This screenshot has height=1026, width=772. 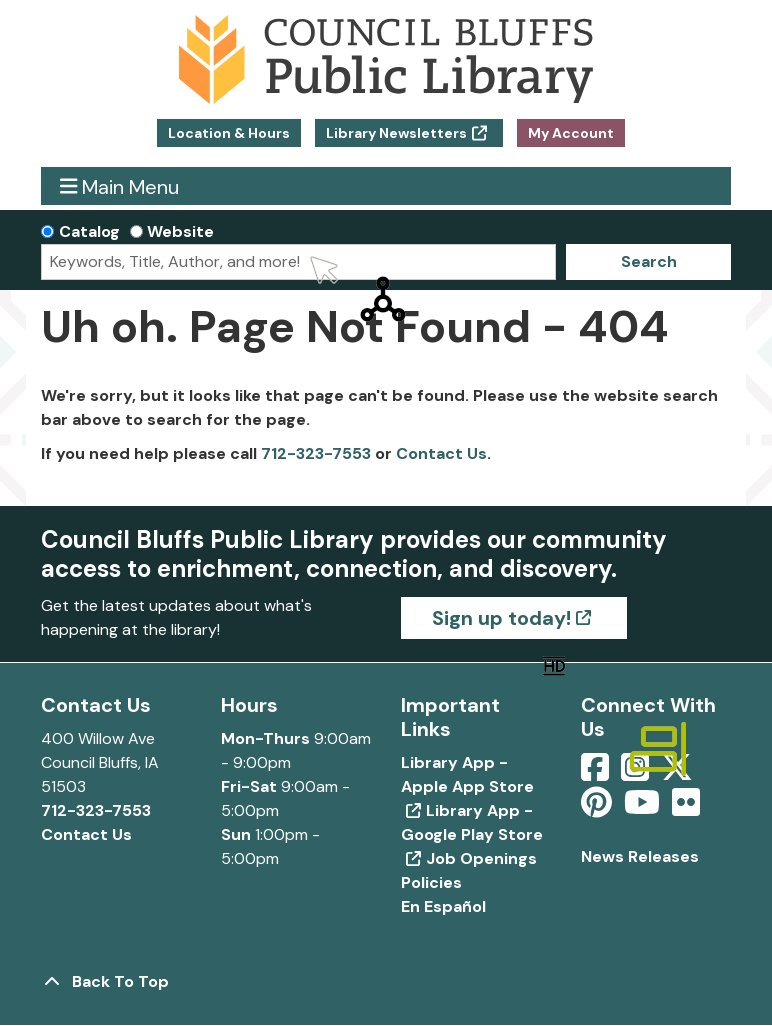 I want to click on align text or content to the right, so click(x=659, y=749).